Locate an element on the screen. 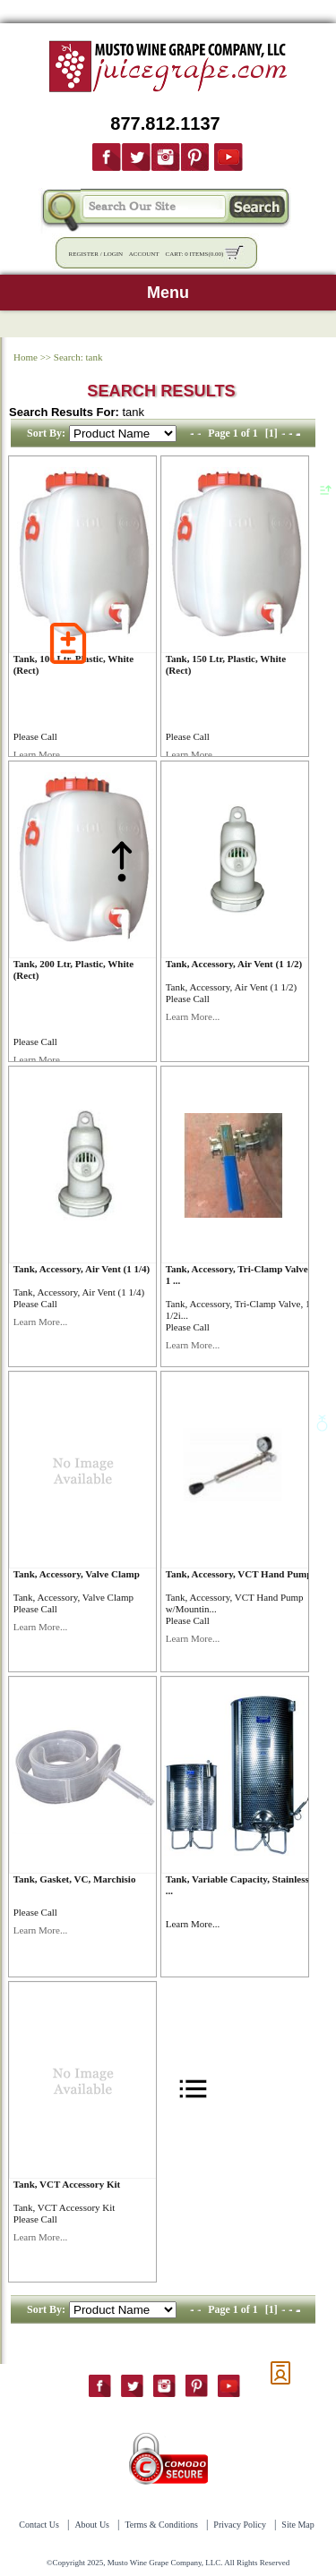 The height and width of the screenshot is (2576, 336). view file differences or changes is located at coordinates (68, 643).